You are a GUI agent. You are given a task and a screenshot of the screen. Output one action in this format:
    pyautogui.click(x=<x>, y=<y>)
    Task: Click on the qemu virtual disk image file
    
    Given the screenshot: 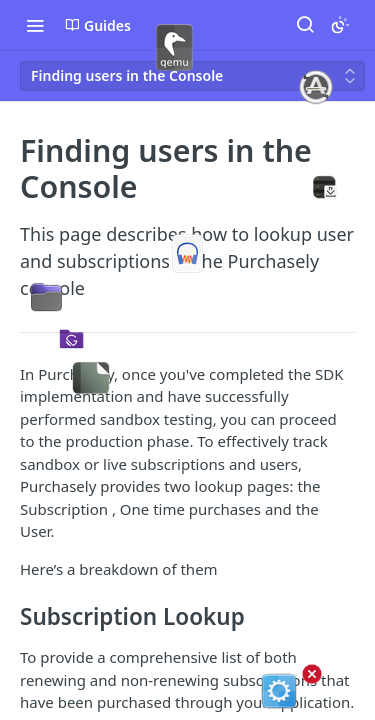 What is the action you would take?
    pyautogui.click(x=174, y=47)
    